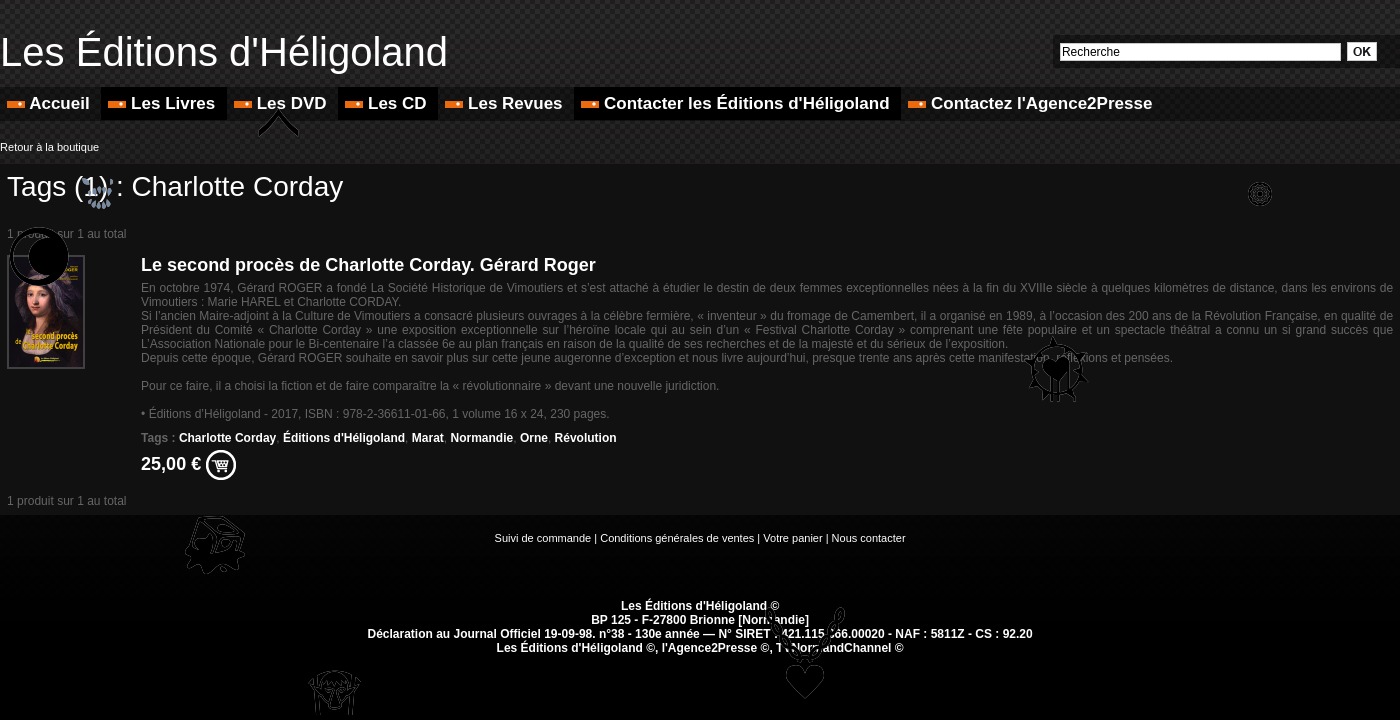  I want to click on indicates damage or health loss in a game, so click(1056, 368).